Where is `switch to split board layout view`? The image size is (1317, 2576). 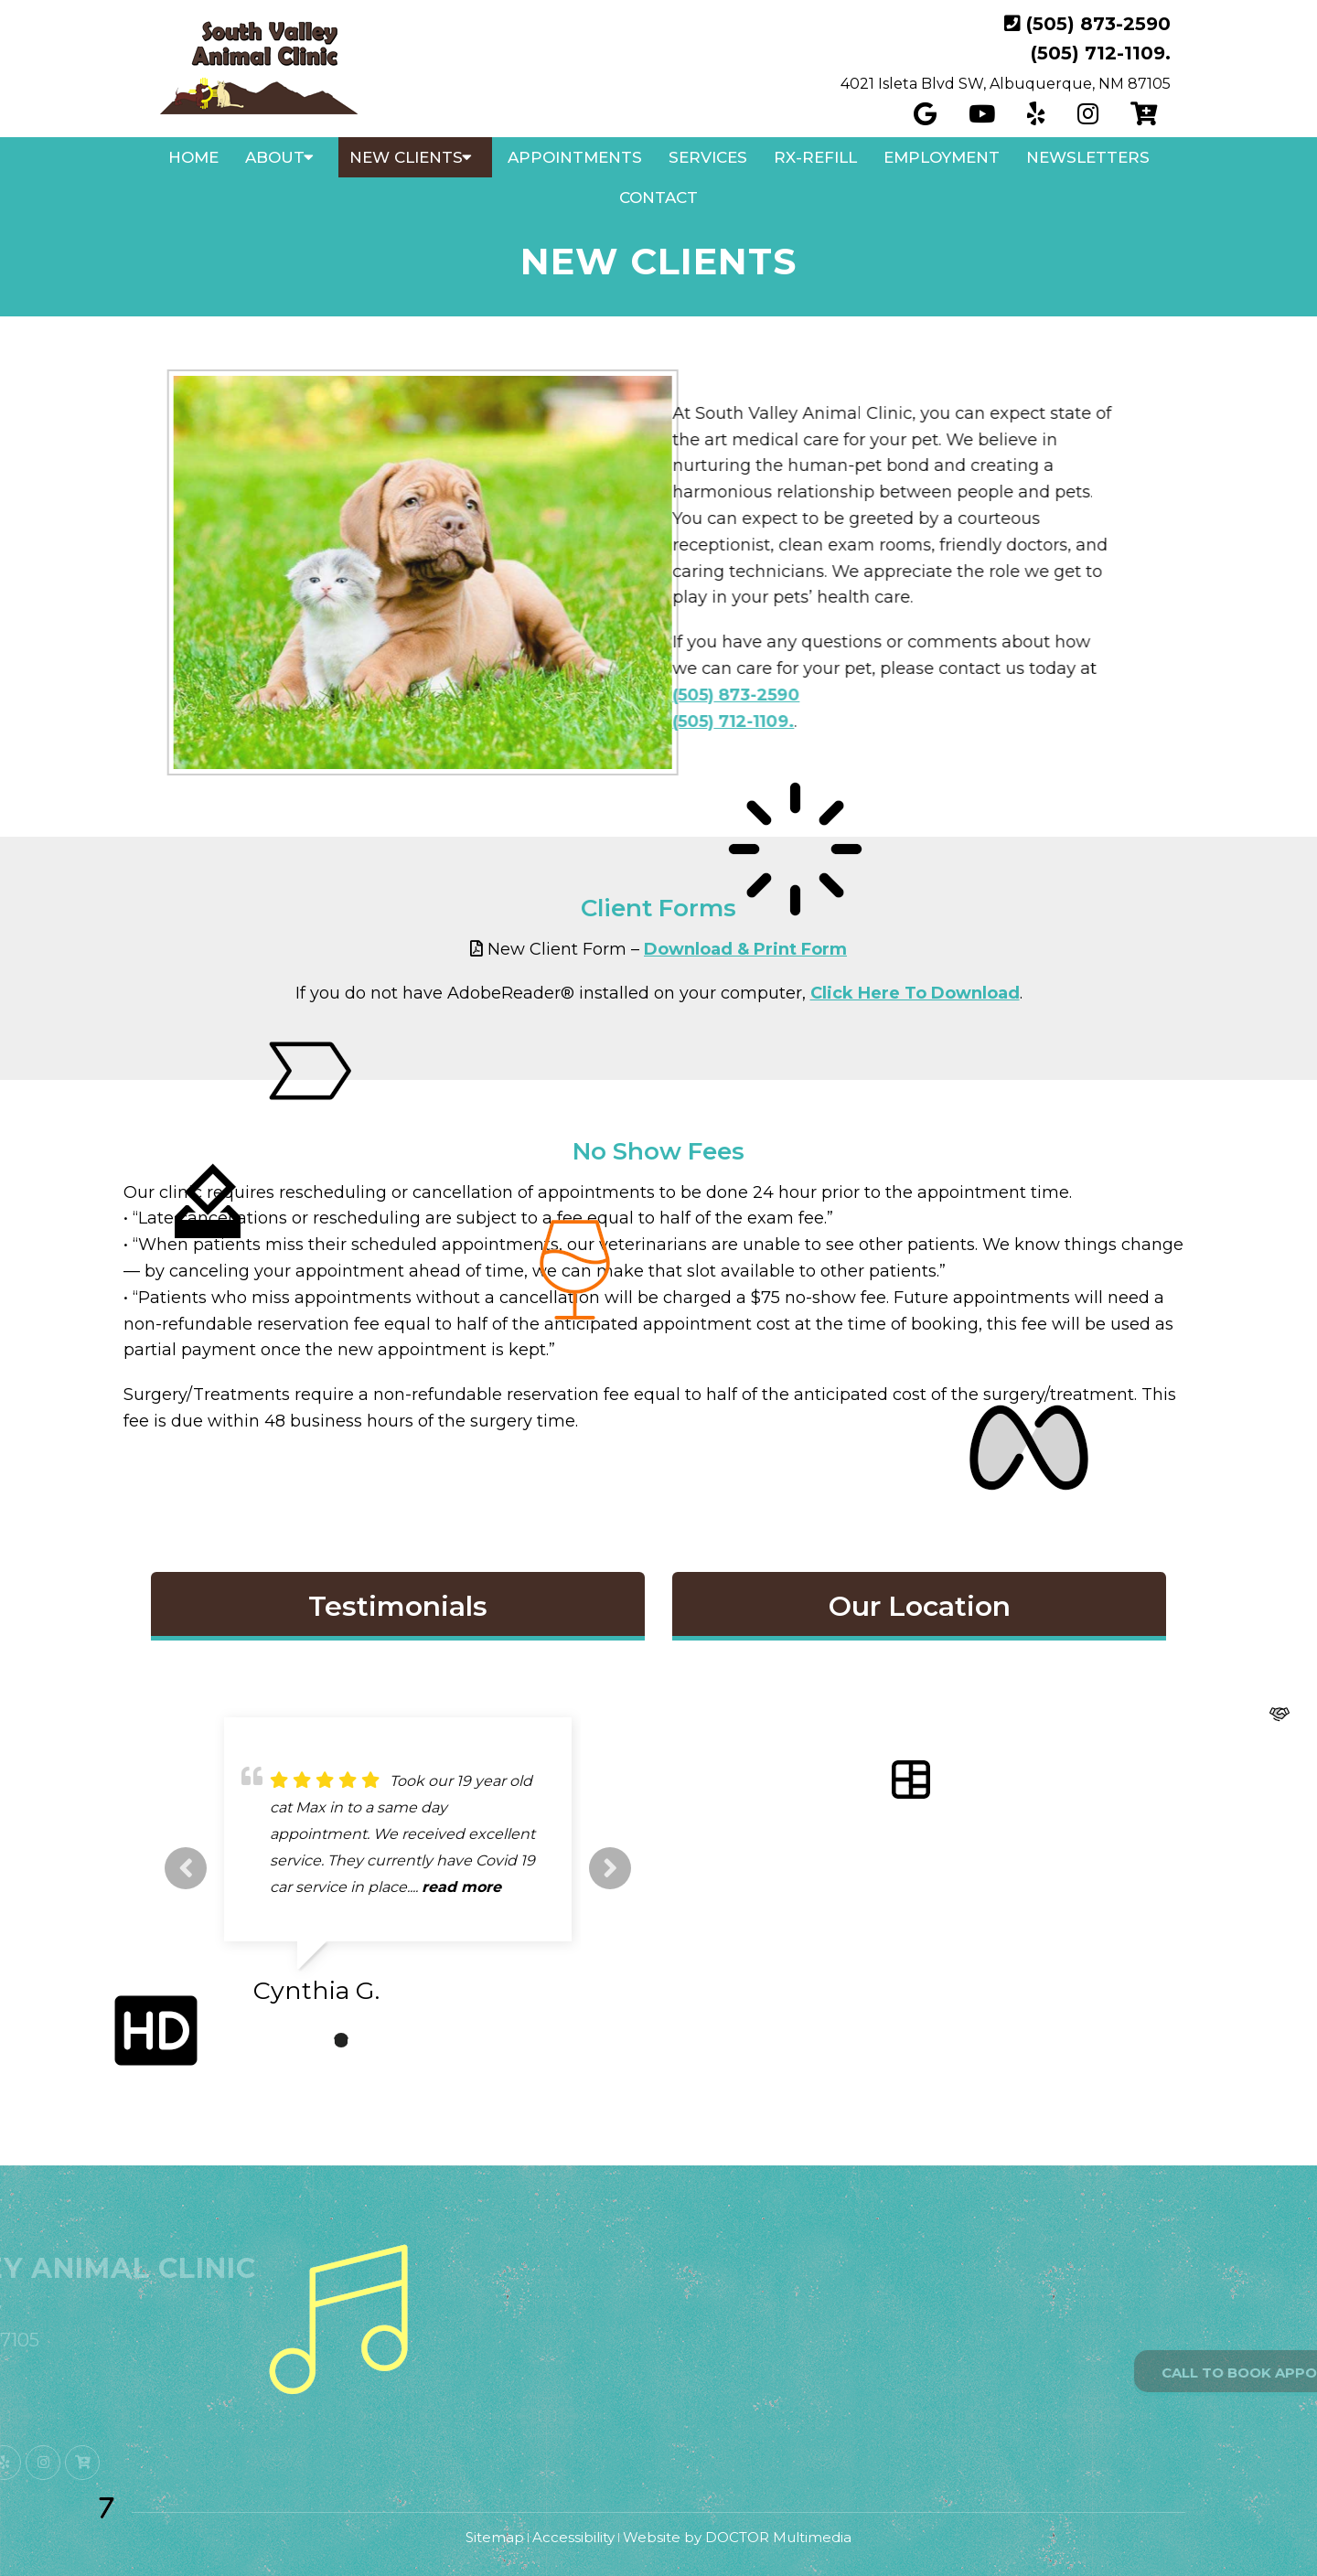
switch to split board layout view is located at coordinates (911, 1780).